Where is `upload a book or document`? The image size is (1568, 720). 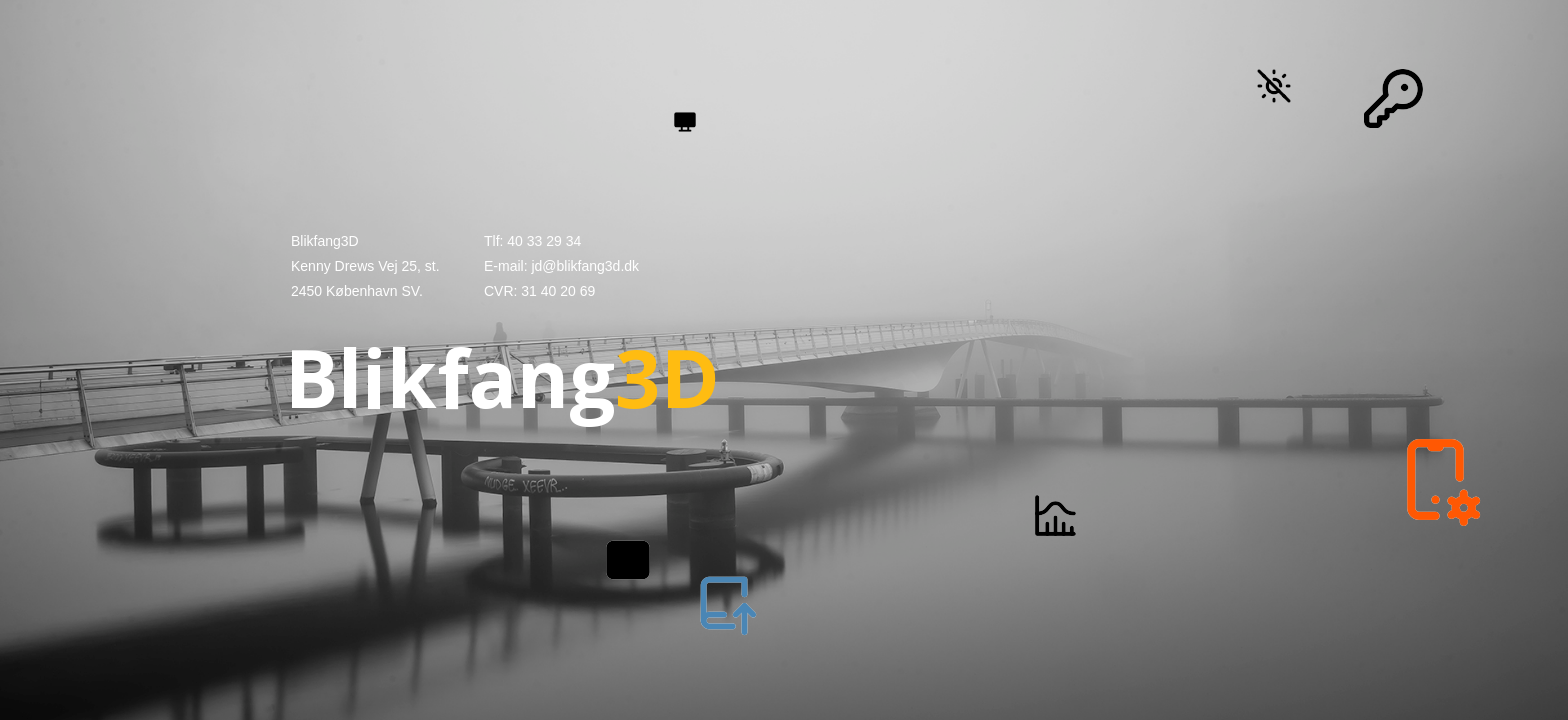
upload a book or document is located at coordinates (727, 603).